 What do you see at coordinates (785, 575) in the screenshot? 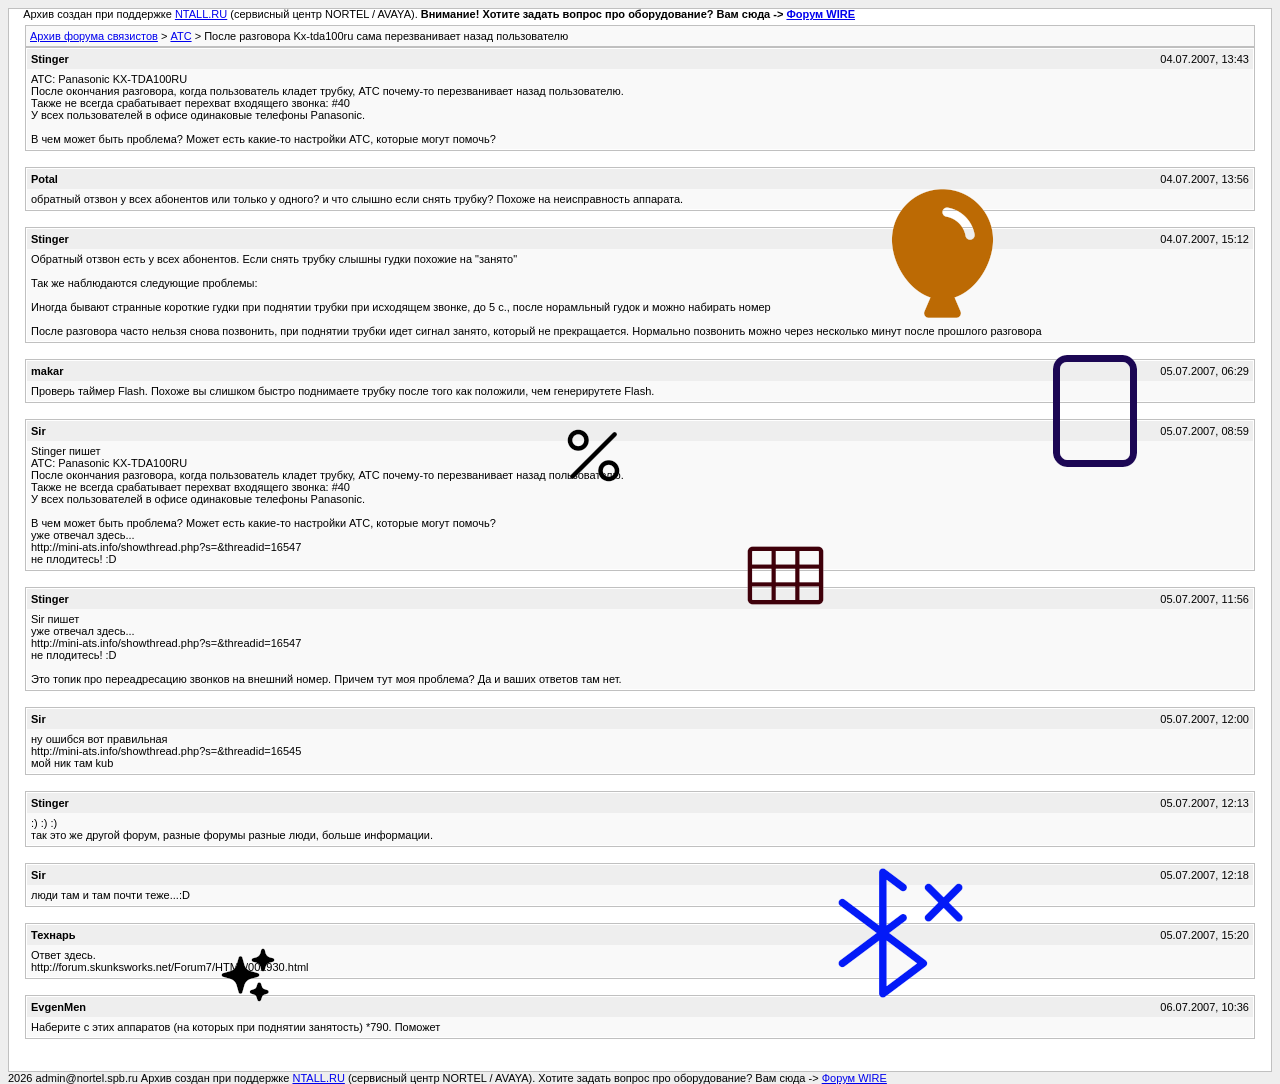
I see `view all apps or menu options` at bounding box center [785, 575].